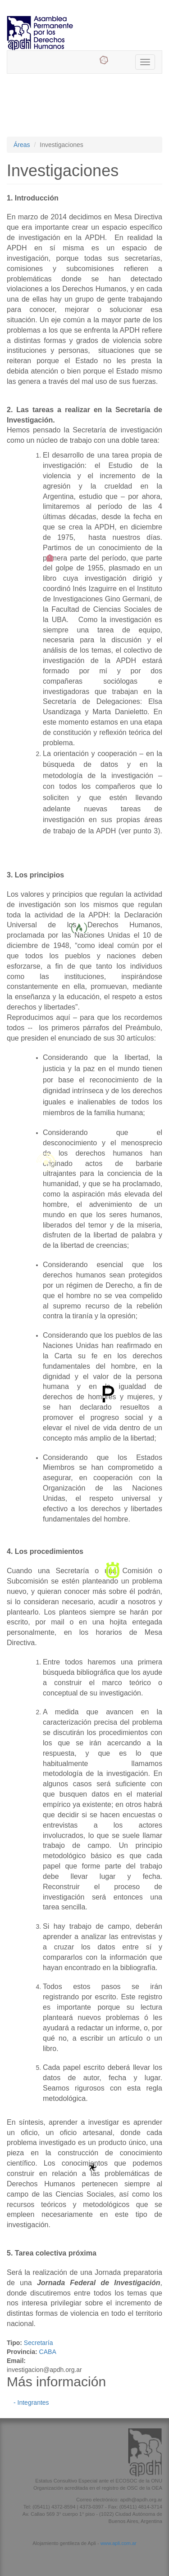  What do you see at coordinates (50, 558) in the screenshot?
I see `navigate to home screen` at bounding box center [50, 558].